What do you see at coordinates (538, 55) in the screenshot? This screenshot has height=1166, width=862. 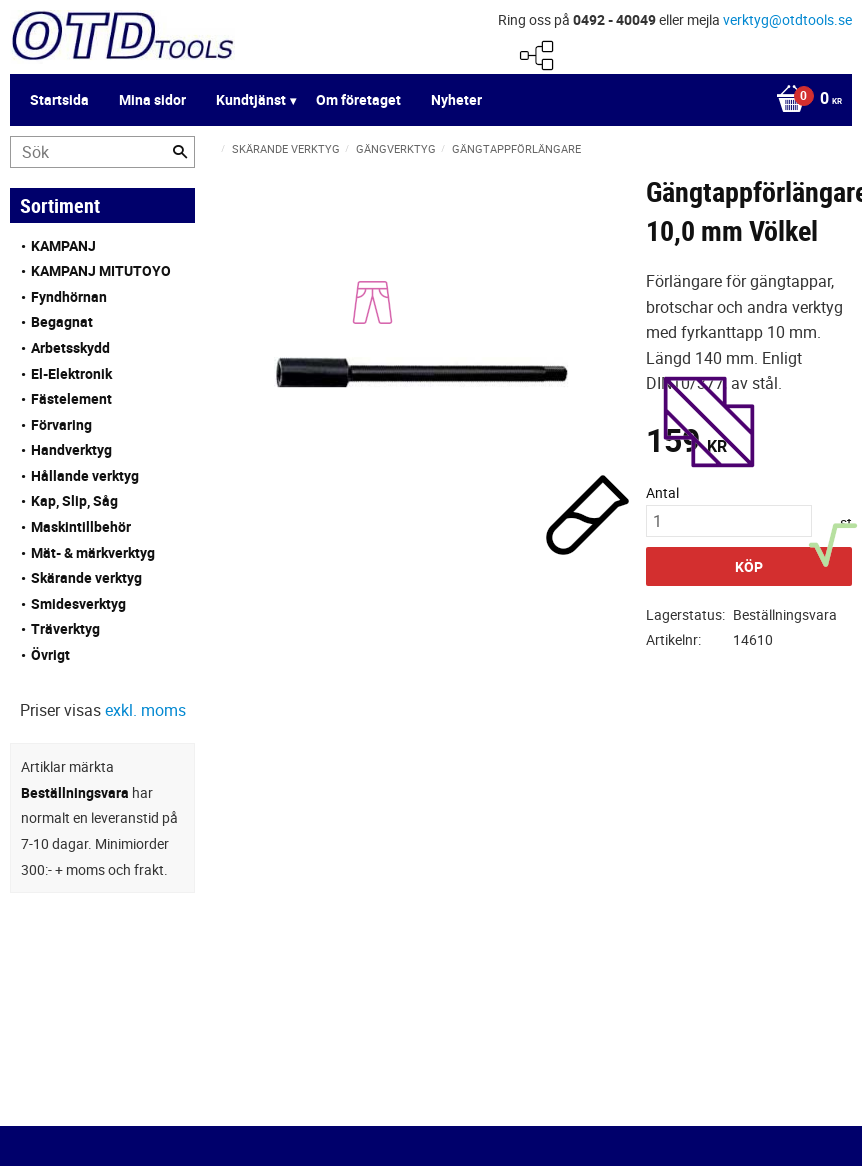 I see `view hierarchical data or folder structure` at bounding box center [538, 55].